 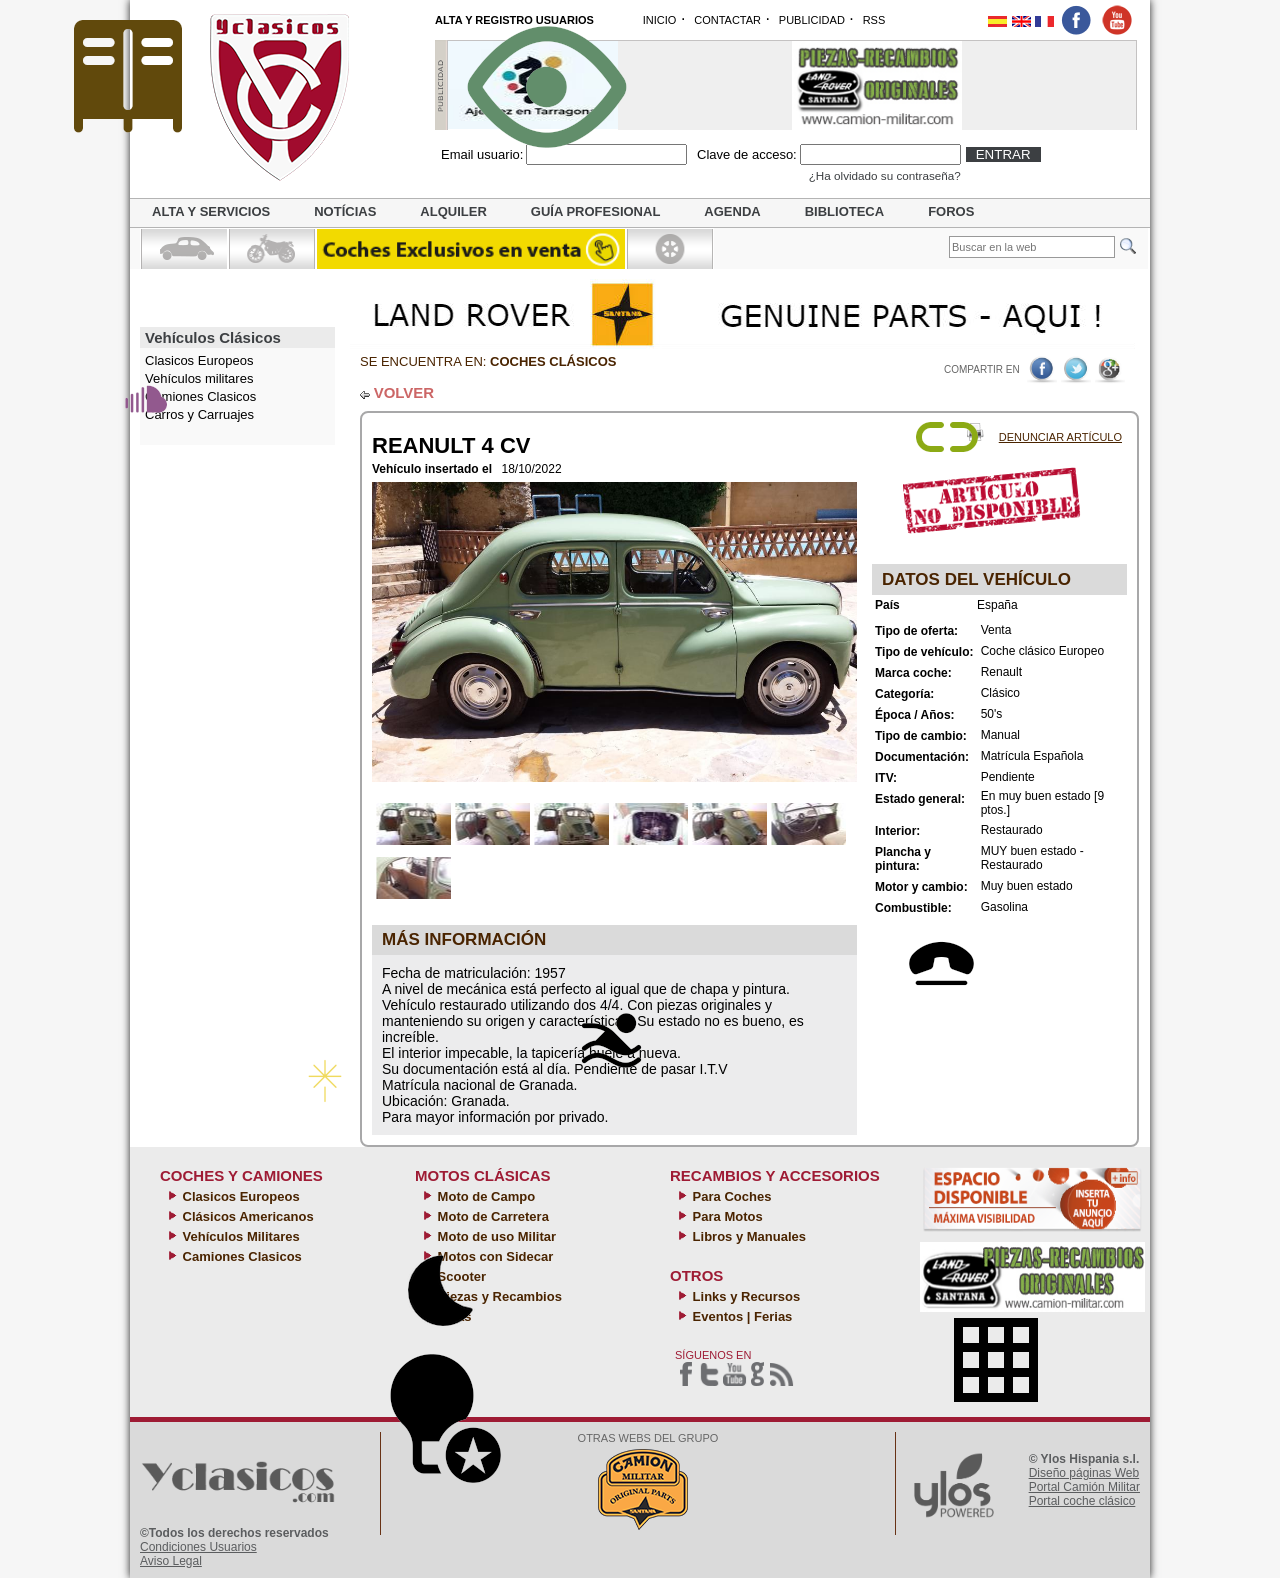 I want to click on unlink or disconnect a shared item, so click(x=947, y=437).